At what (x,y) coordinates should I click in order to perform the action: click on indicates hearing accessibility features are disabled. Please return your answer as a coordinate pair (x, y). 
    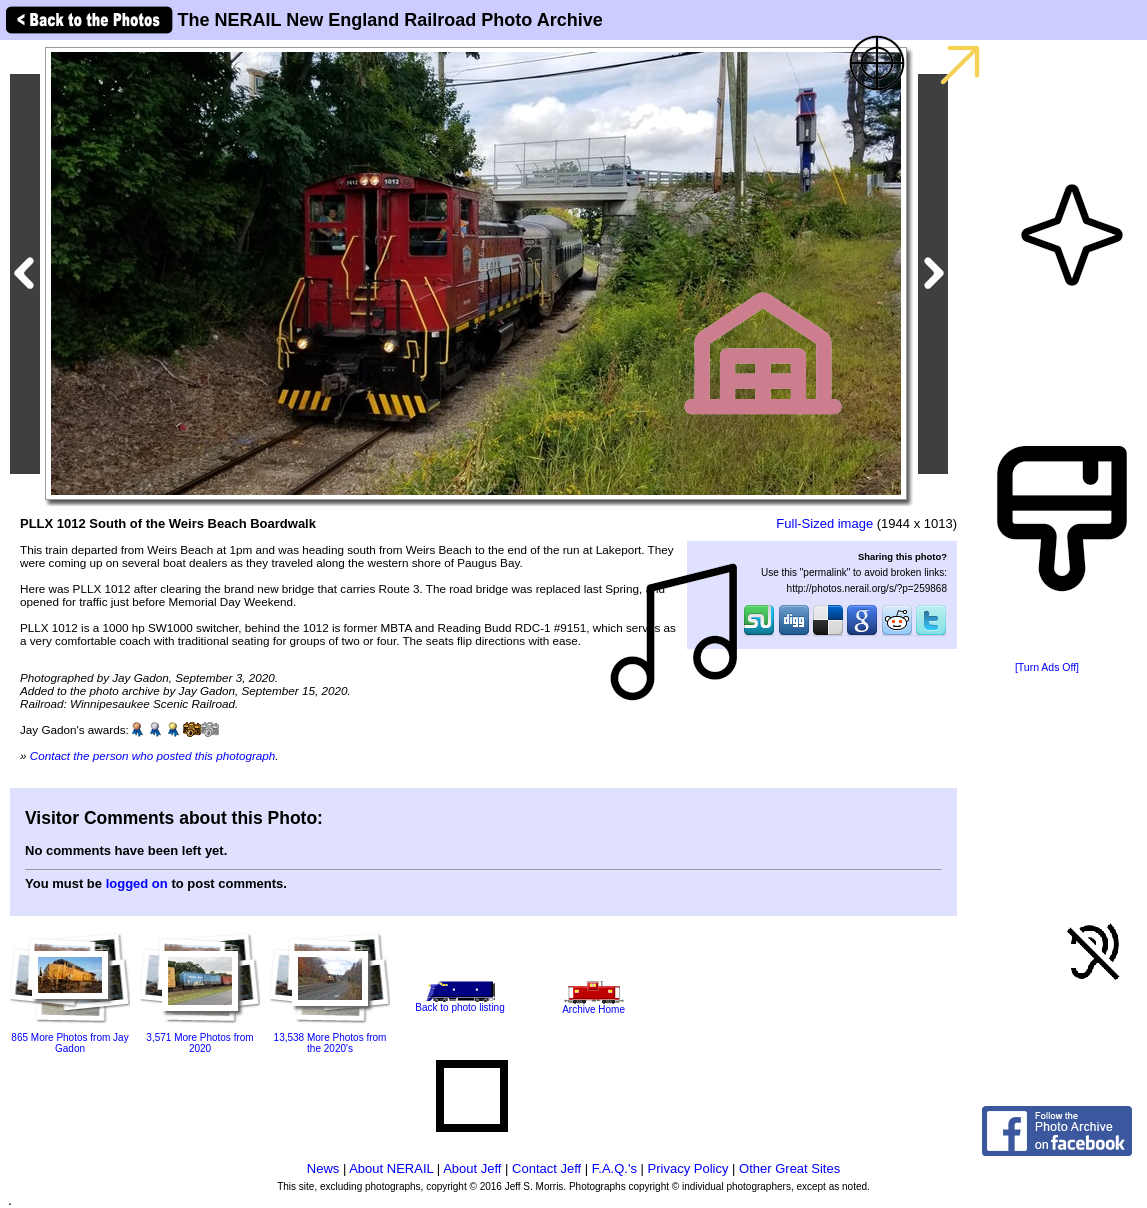
    Looking at the image, I should click on (1095, 952).